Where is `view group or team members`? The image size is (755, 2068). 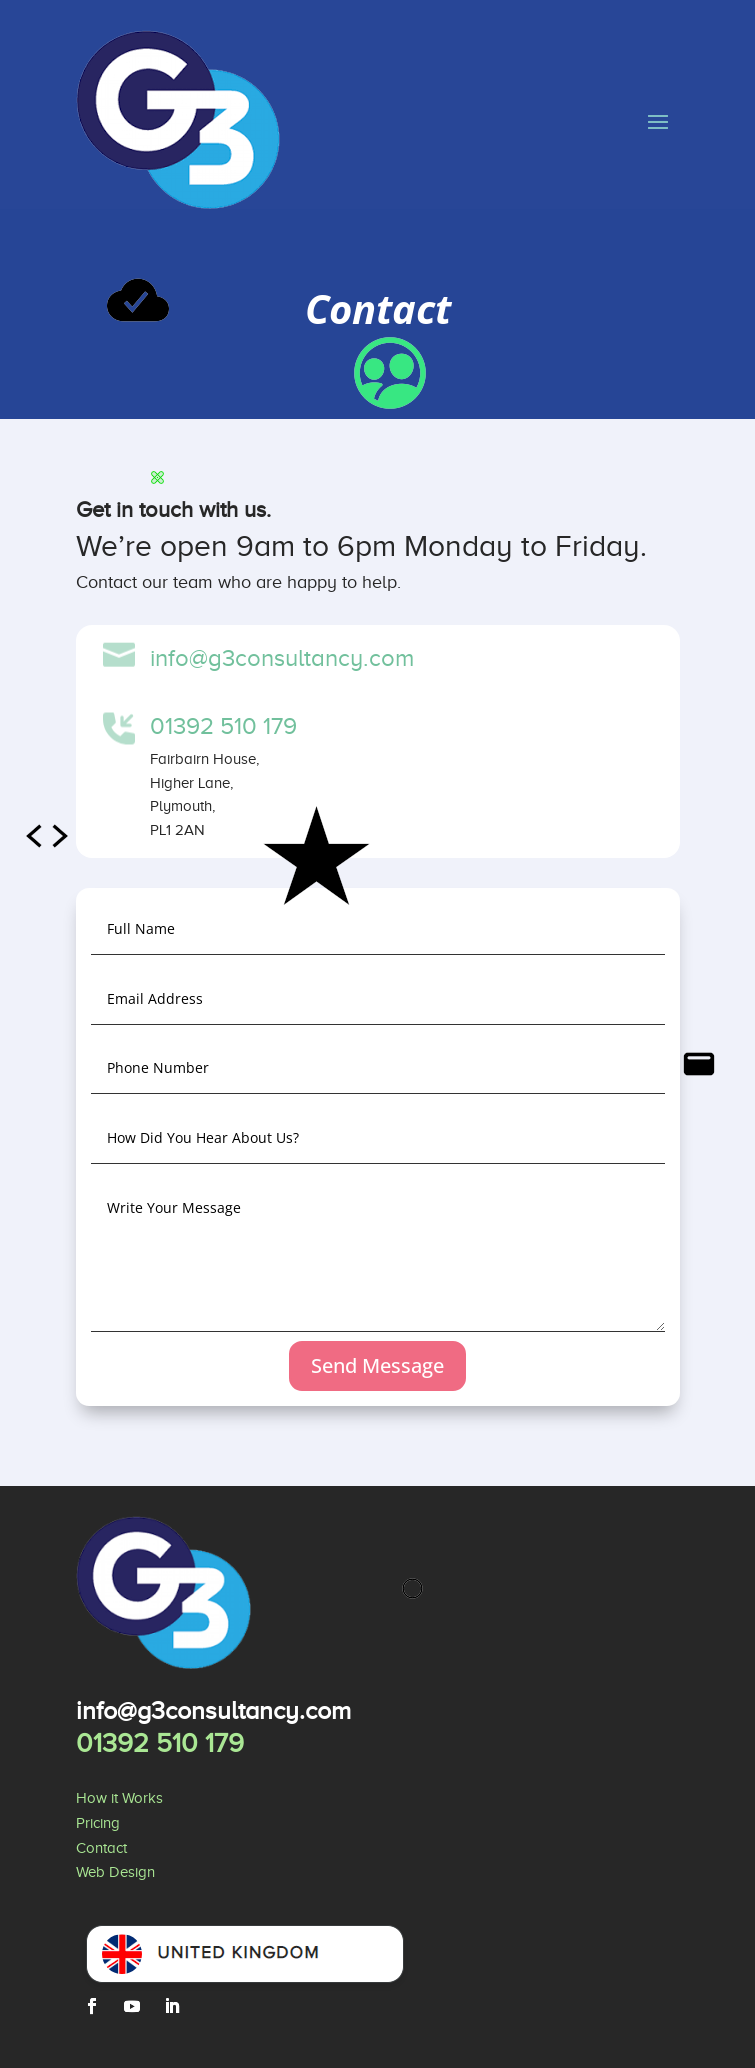 view group or team members is located at coordinates (390, 373).